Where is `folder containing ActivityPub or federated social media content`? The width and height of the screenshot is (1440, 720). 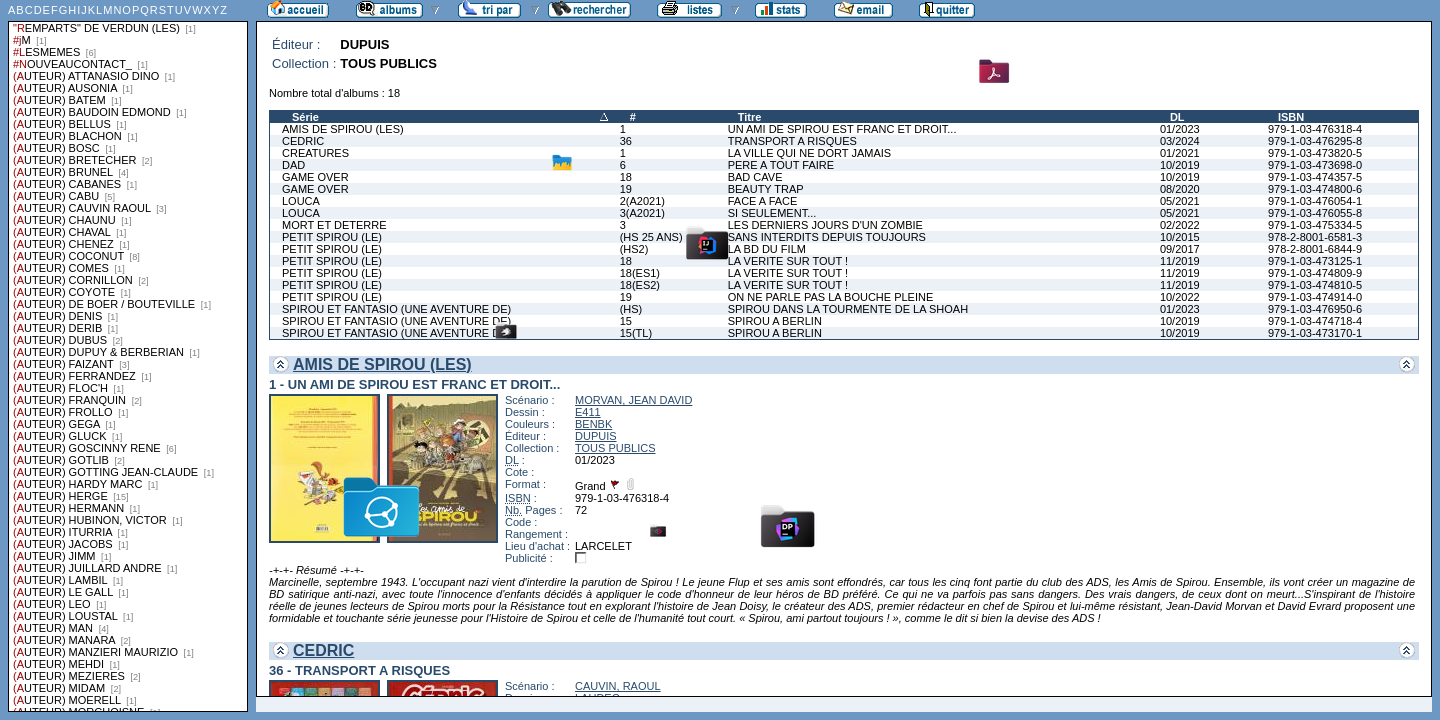 folder containing ActivityPub or federated social media content is located at coordinates (658, 531).